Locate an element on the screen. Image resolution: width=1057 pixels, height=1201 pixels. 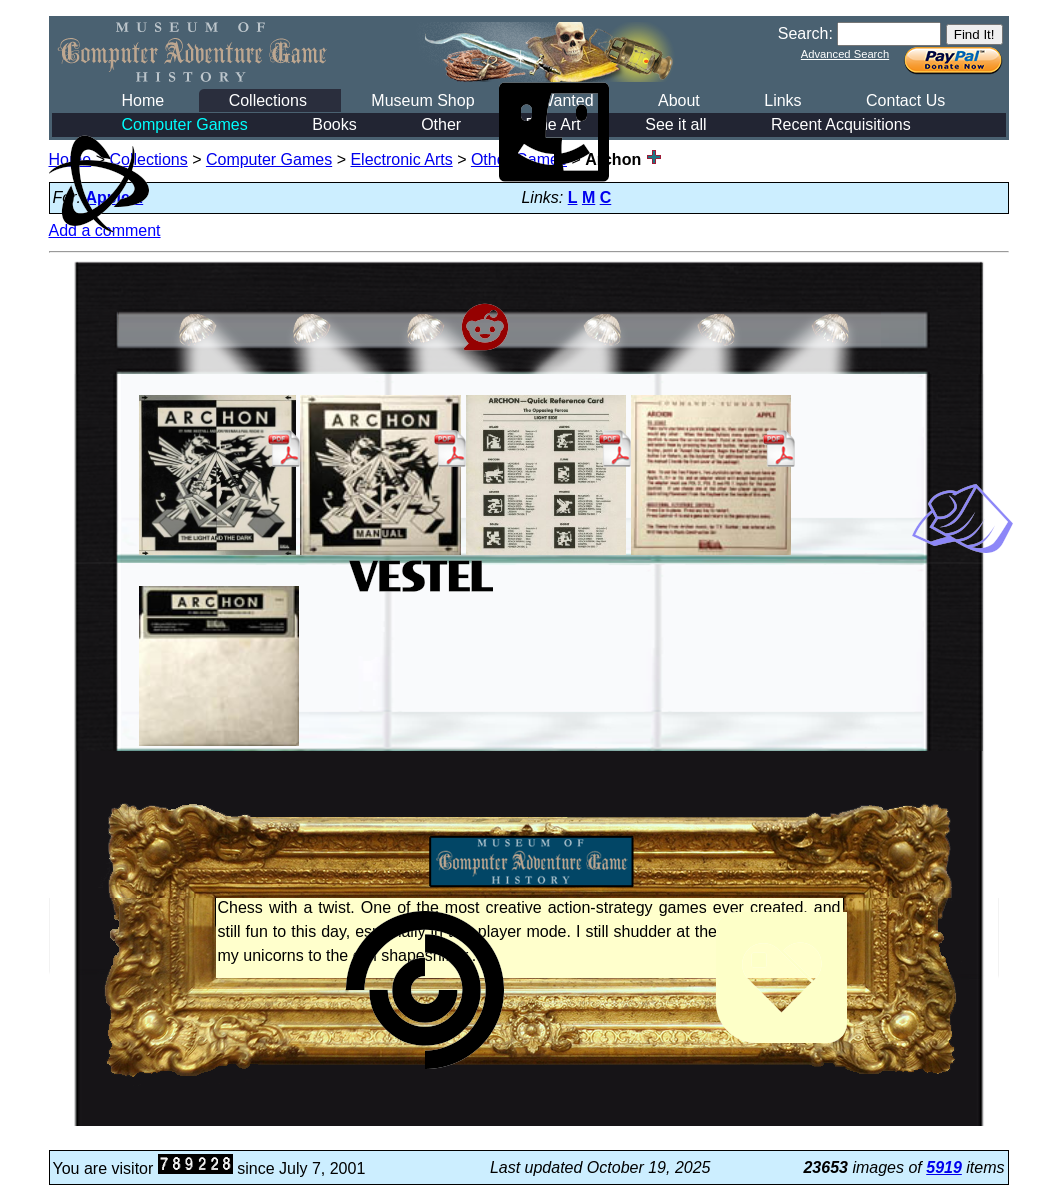
open QuantConnect platform is located at coordinates (425, 990).